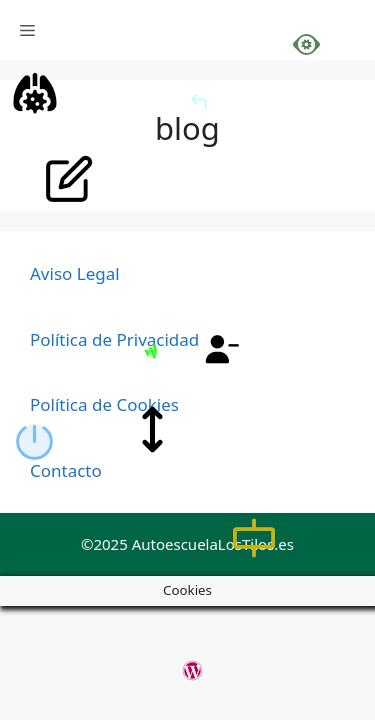 The image size is (375, 720). What do you see at coordinates (221, 349) in the screenshot?
I see `remove a user or contact` at bounding box center [221, 349].